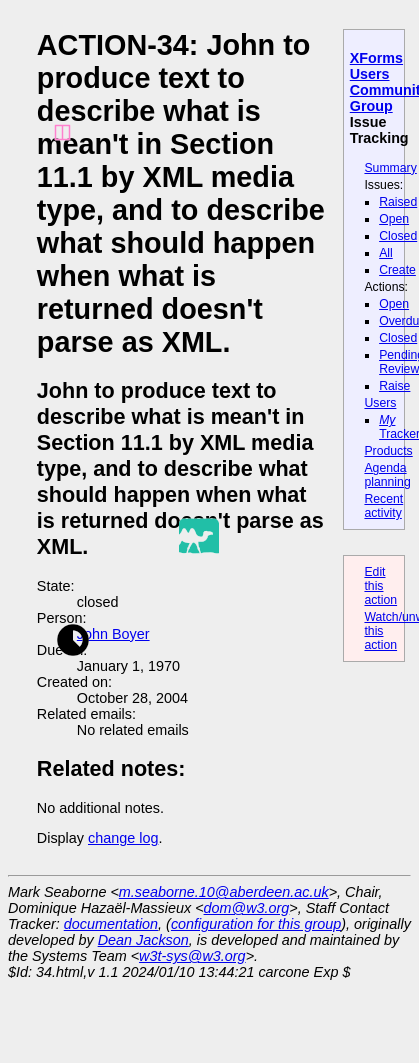 The width and height of the screenshot is (419, 1063). Describe the element at coordinates (199, 536) in the screenshot. I see `OCaml programming language logo` at that location.